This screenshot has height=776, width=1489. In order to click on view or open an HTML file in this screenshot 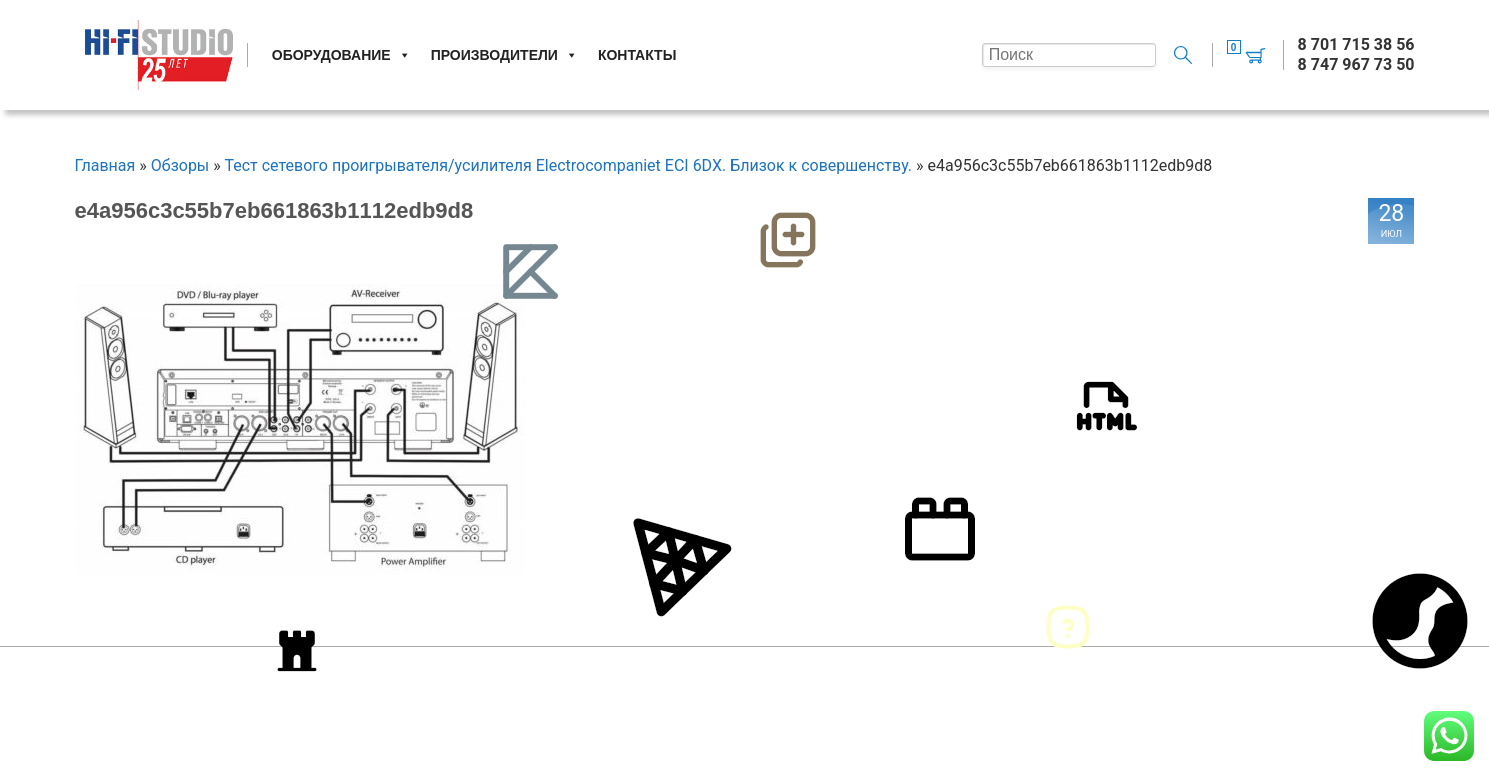, I will do `click(1106, 408)`.